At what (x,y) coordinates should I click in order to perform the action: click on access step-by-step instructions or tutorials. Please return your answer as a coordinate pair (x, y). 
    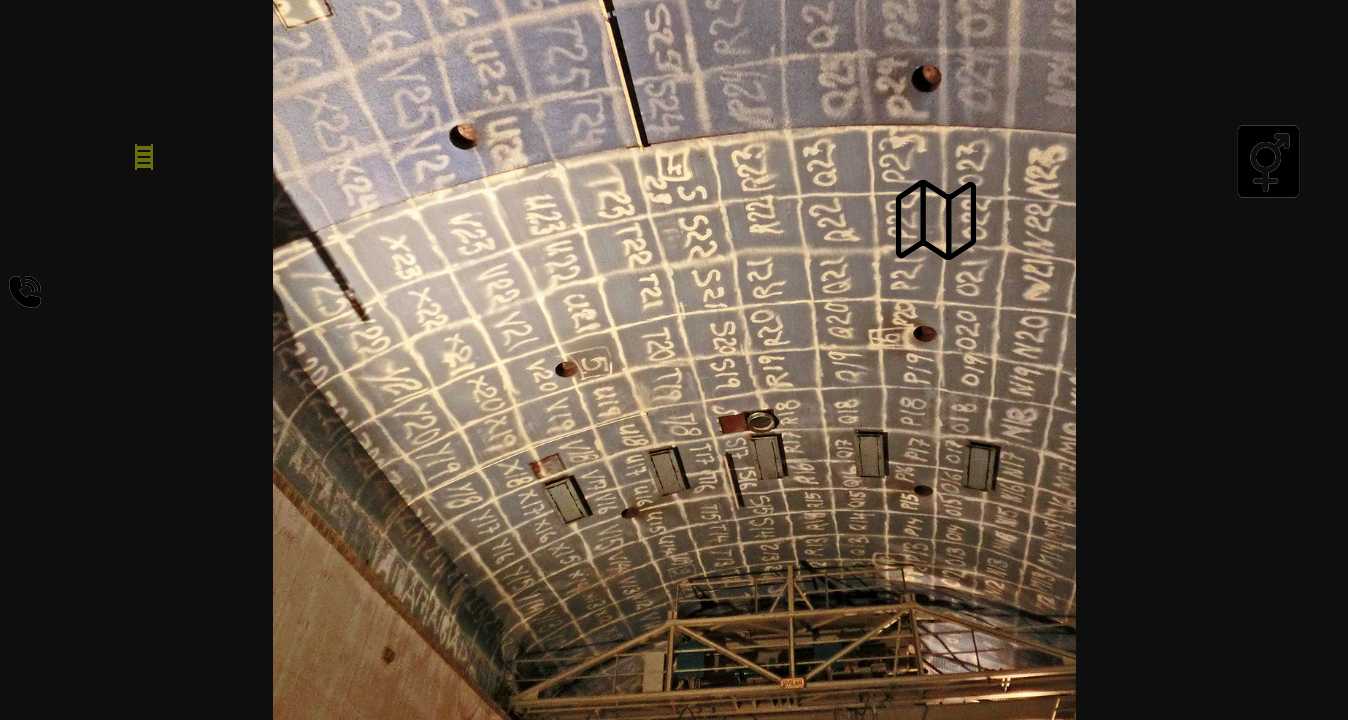
    Looking at the image, I should click on (144, 157).